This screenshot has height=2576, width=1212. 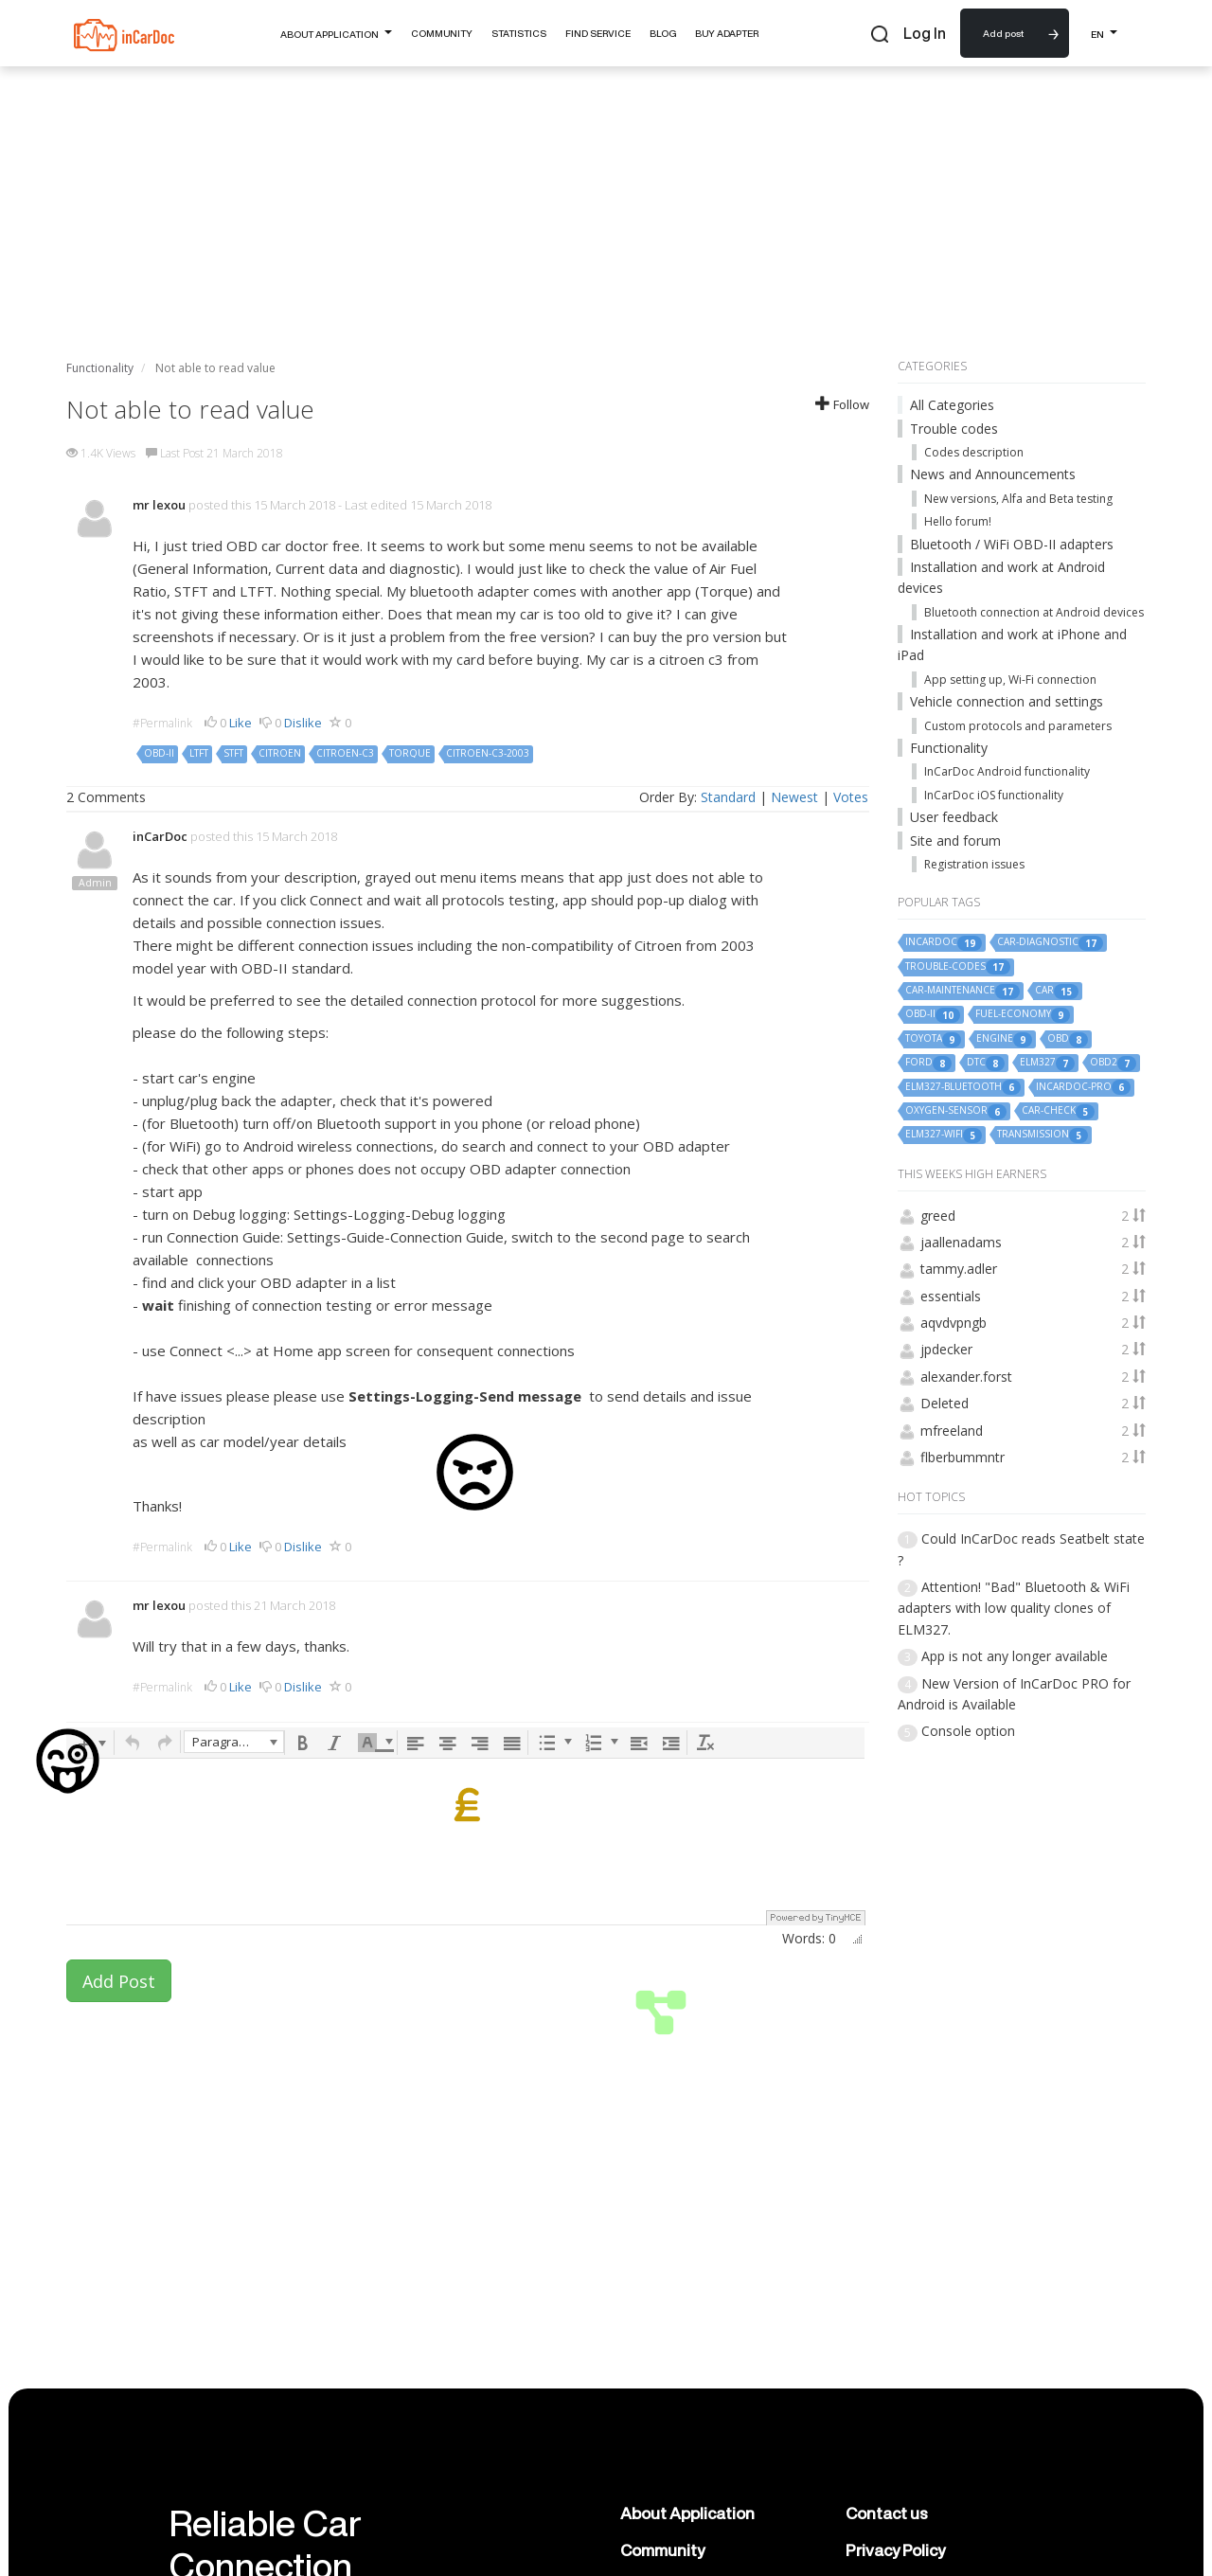 What do you see at coordinates (67, 1760) in the screenshot?
I see `add a playful or silly reaction to a message` at bounding box center [67, 1760].